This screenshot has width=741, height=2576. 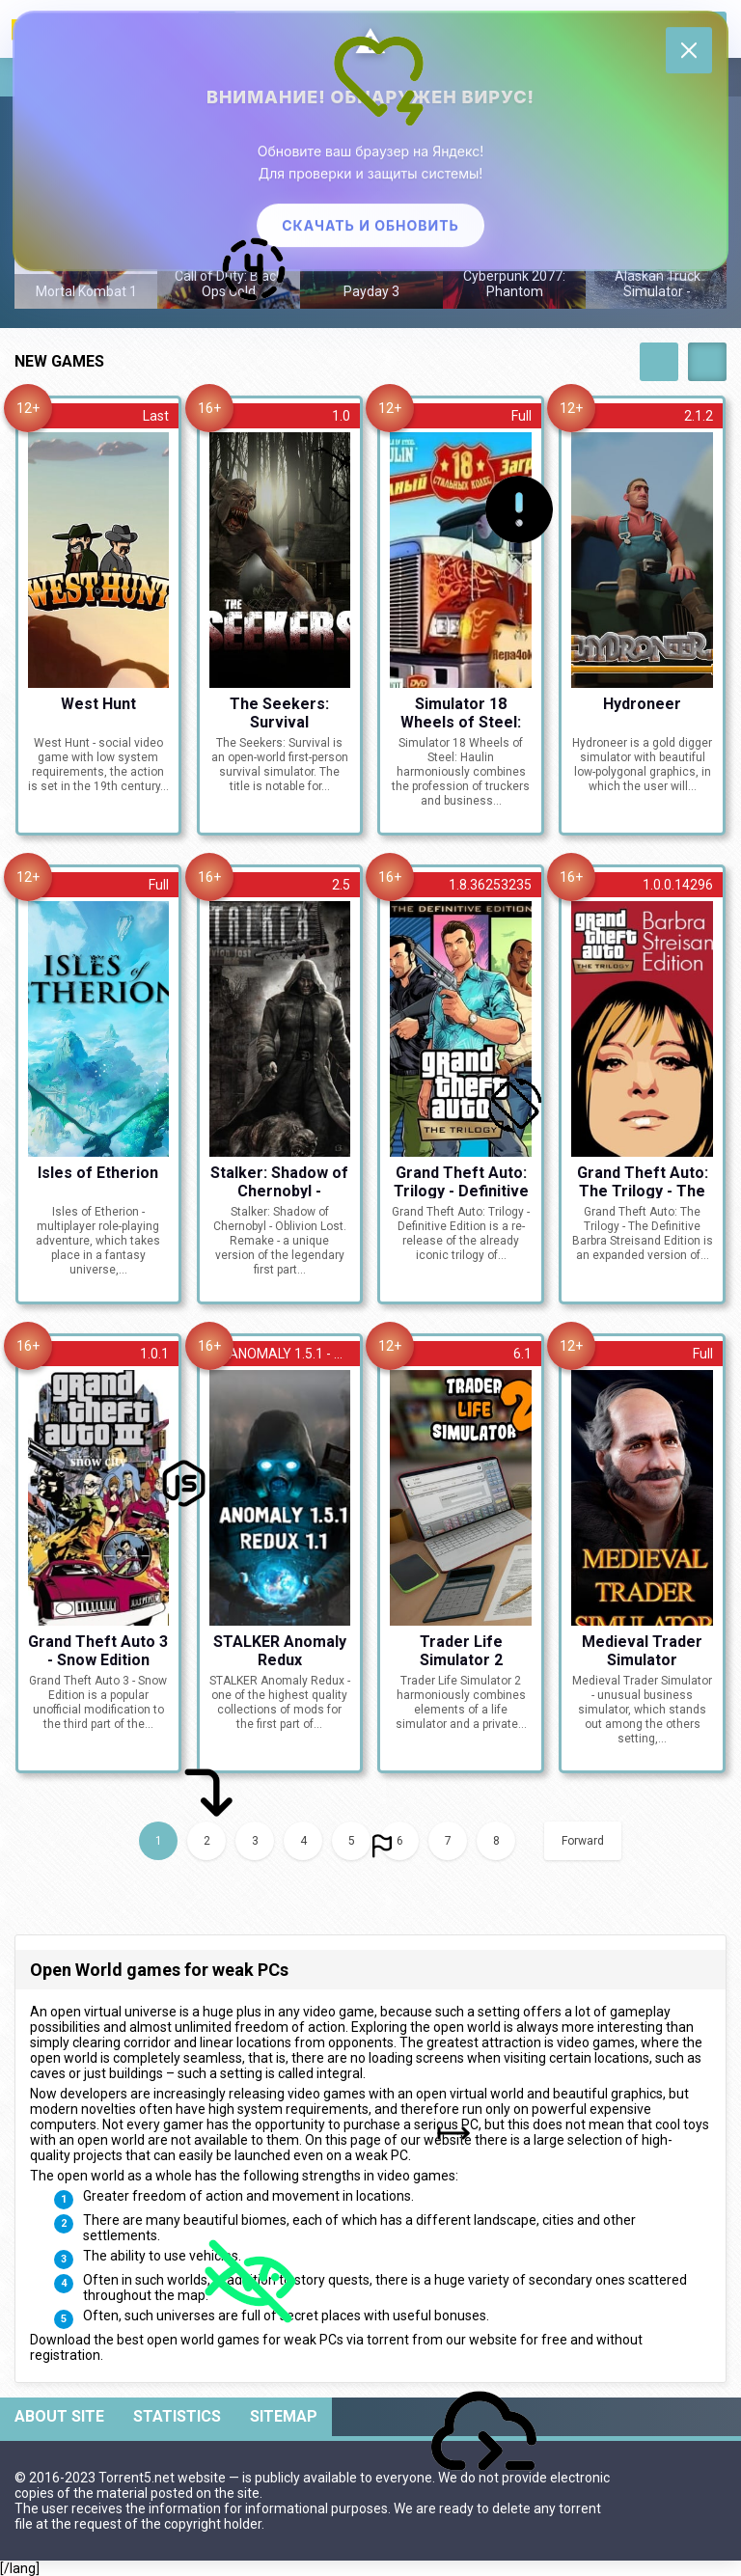 I want to click on flag or bookmark an item for later, so click(x=382, y=1846).